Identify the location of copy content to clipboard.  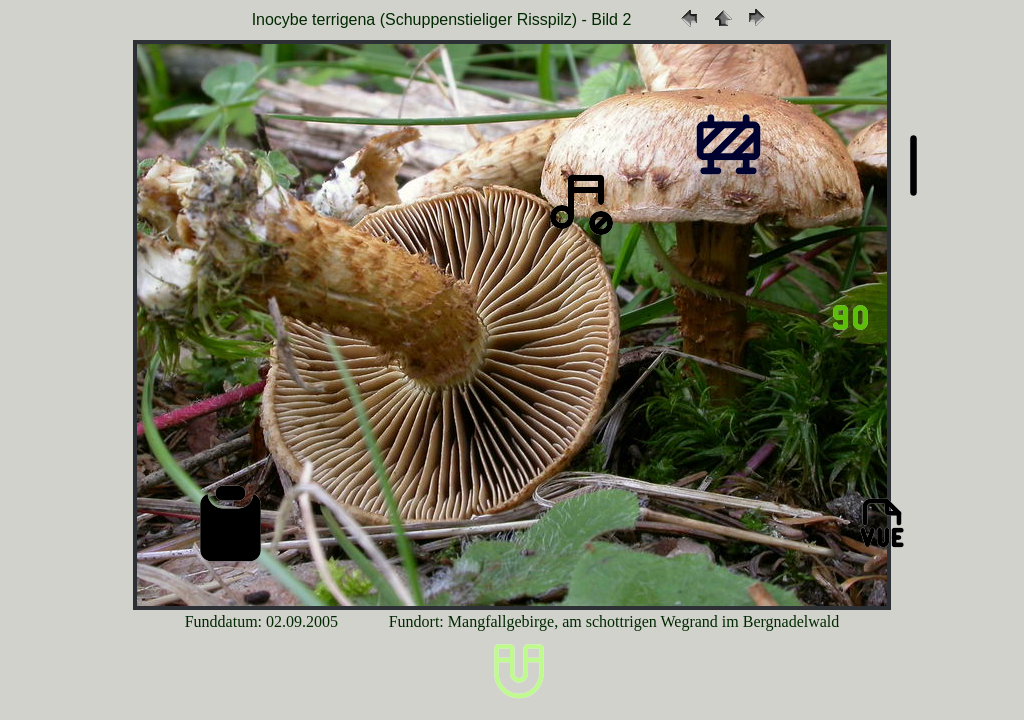
(230, 523).